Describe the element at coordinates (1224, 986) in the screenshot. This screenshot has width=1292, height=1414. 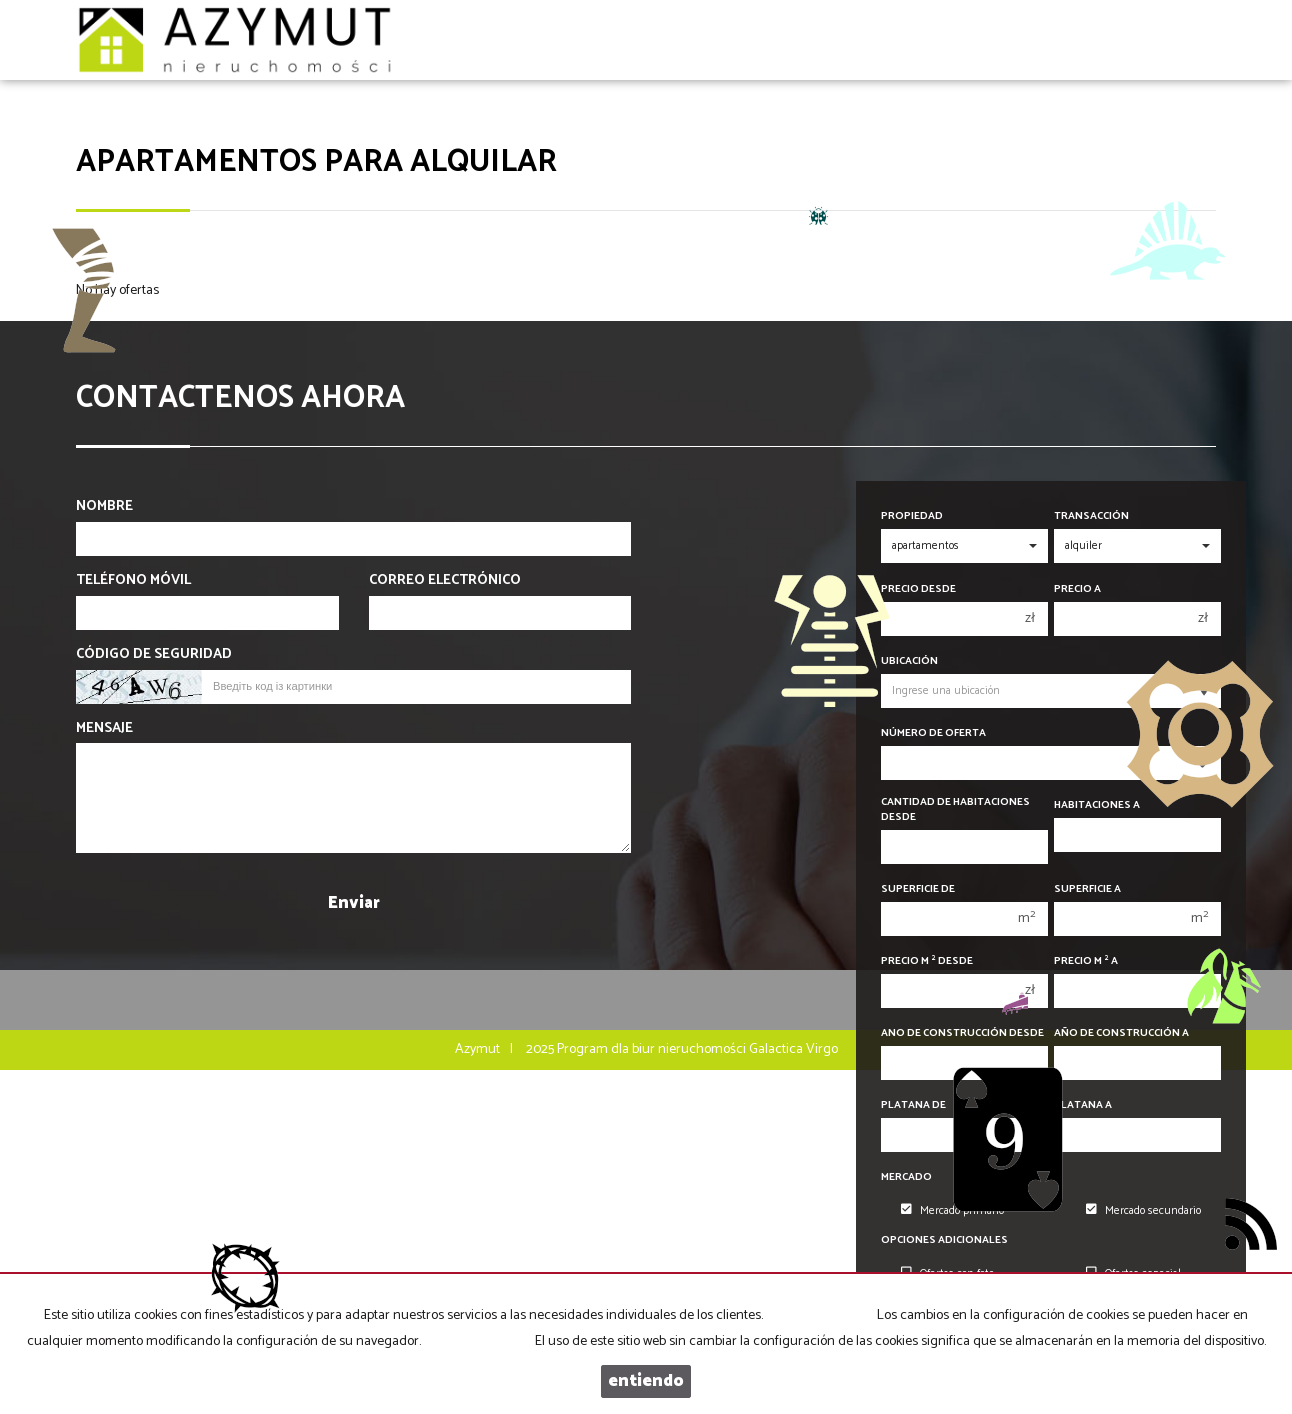
I see `select a ranger or mounted character class` at that location.